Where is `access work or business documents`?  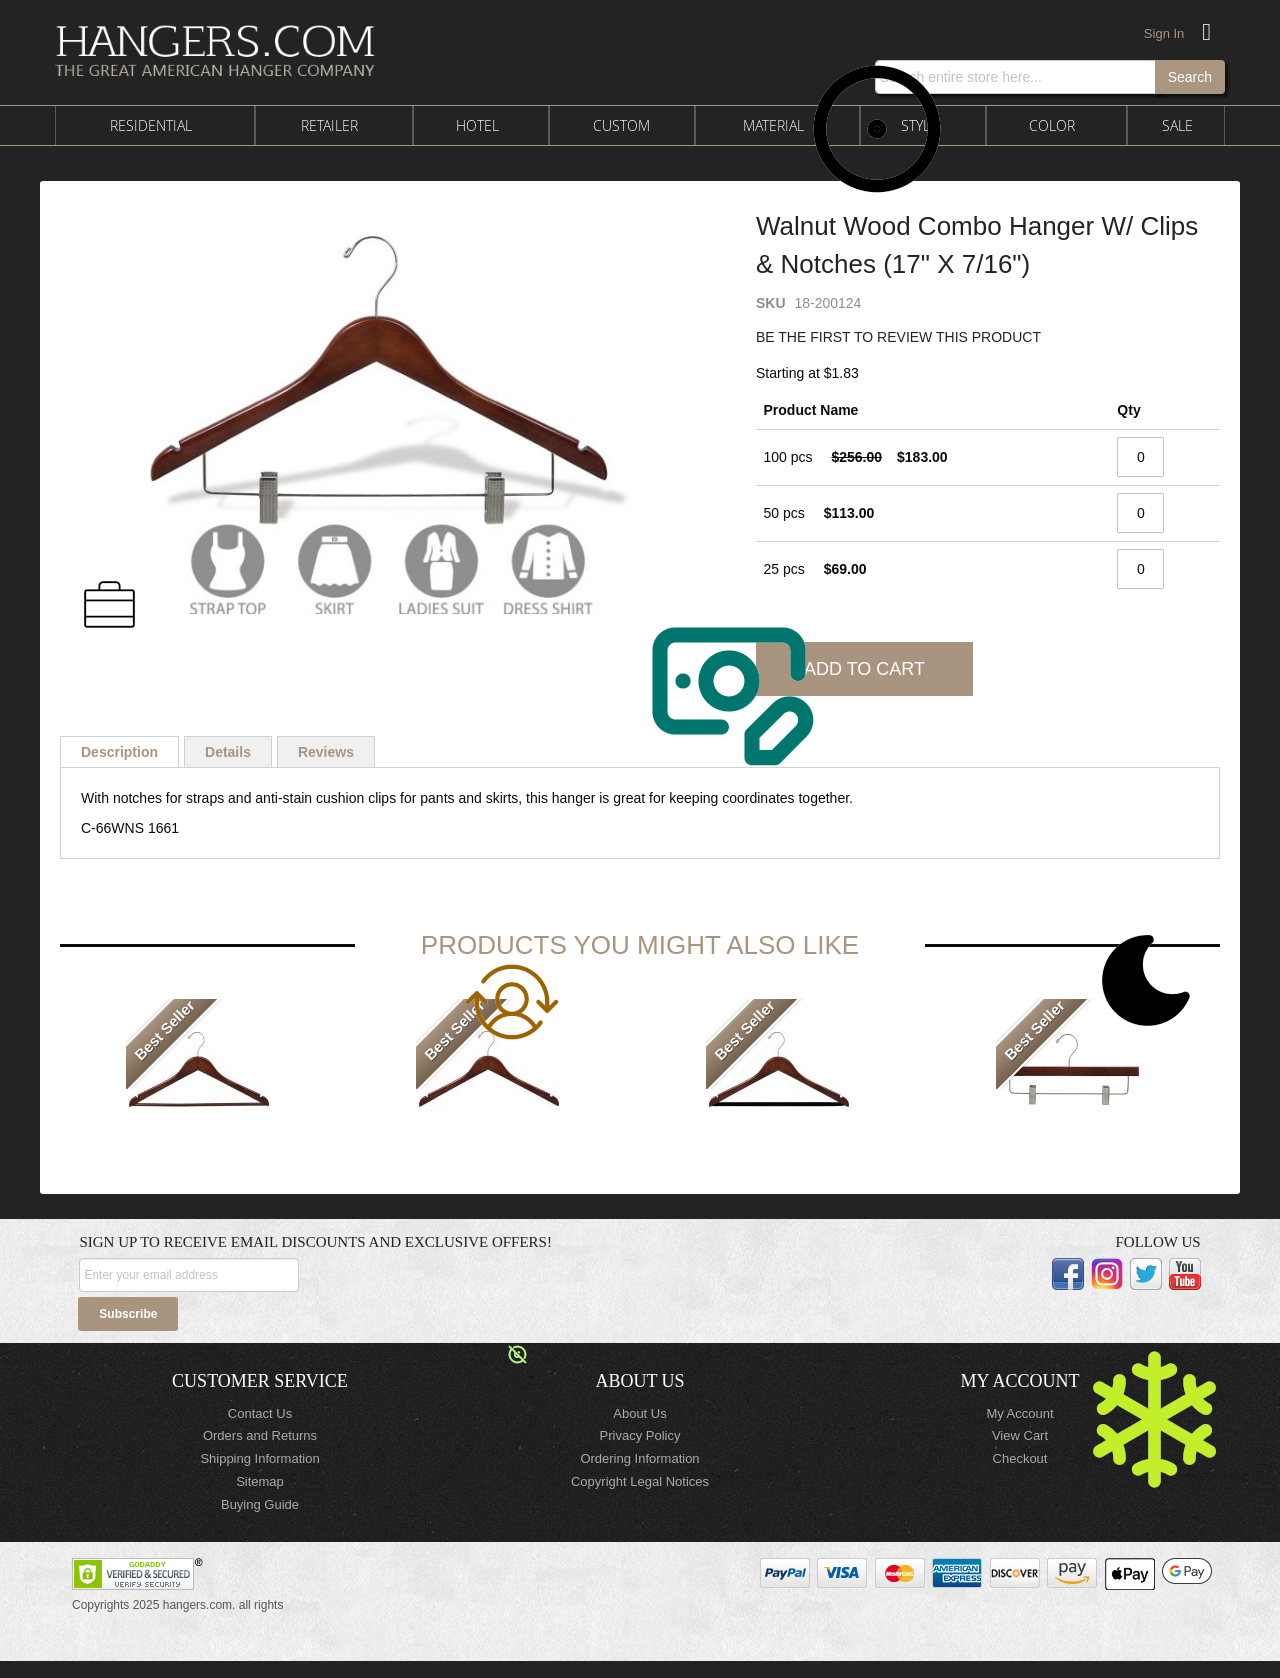
access work or business documents is located at coordinates (109, 606).